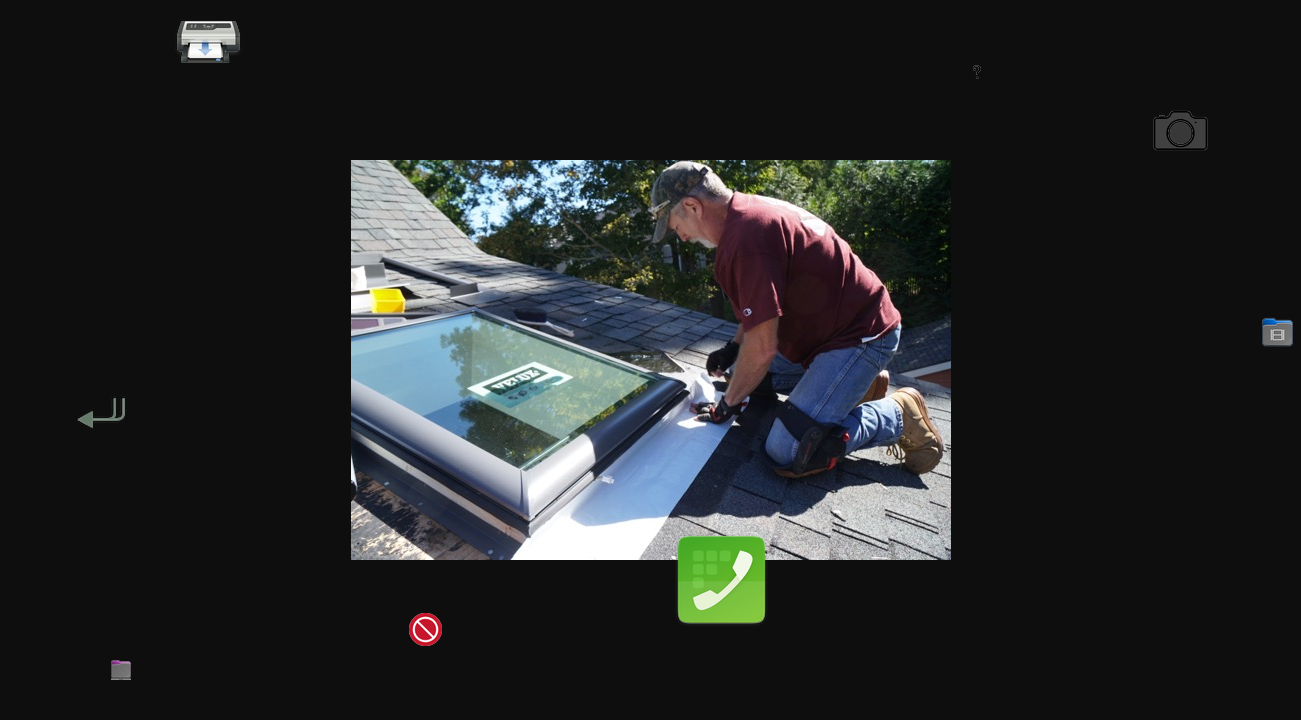 The image size is (1301, 720). I want to click on delete or remove selected item, so click(425, 629).